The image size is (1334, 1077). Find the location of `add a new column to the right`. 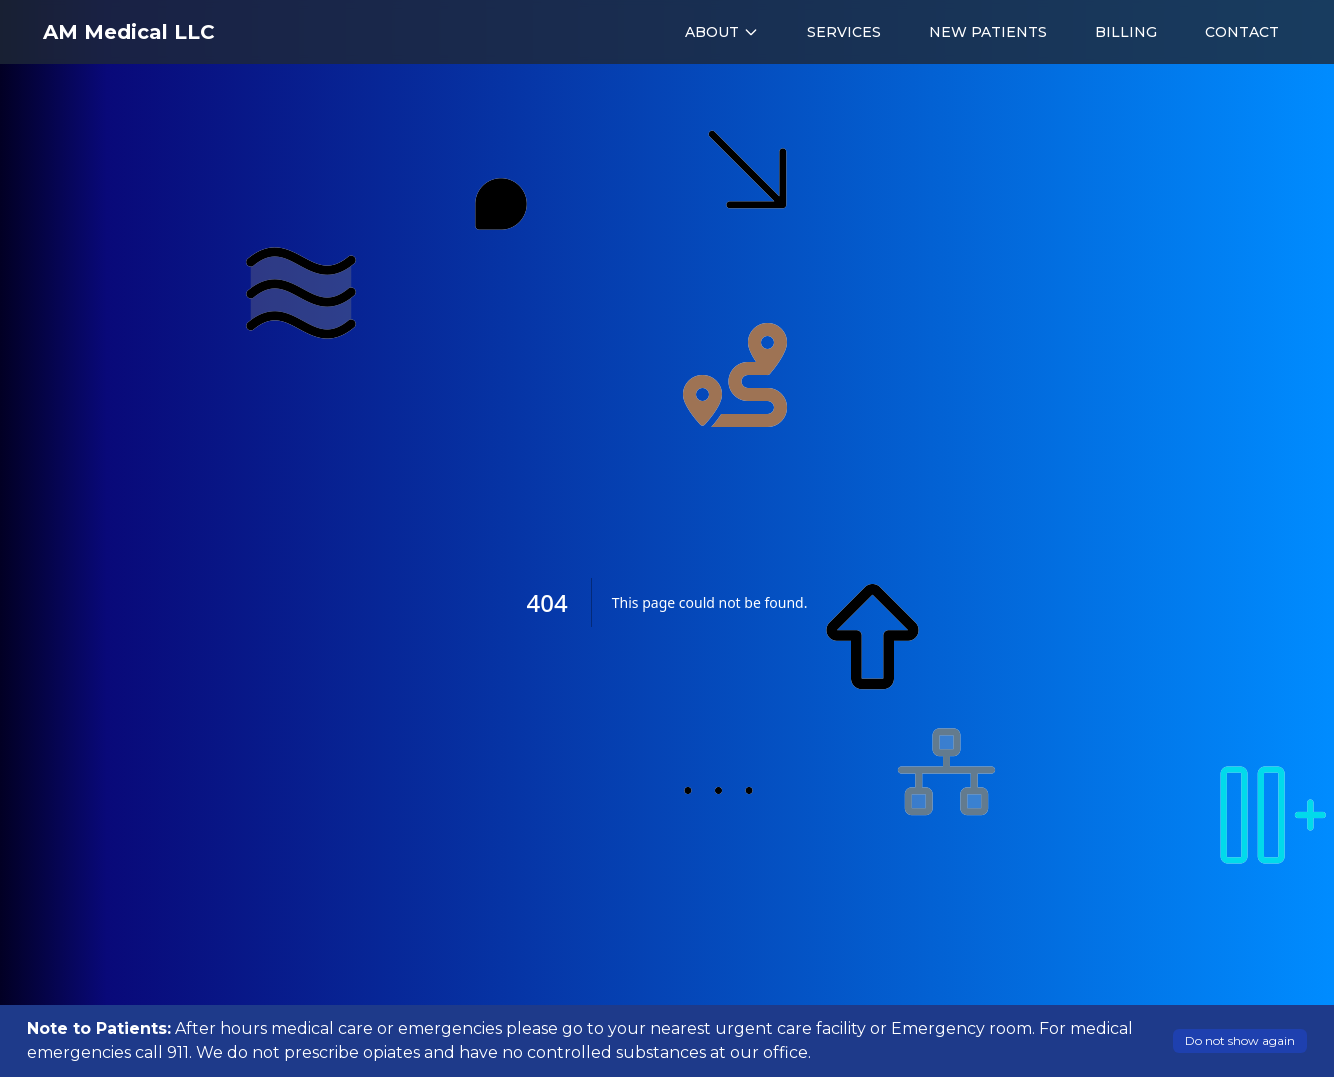

add a new column to the right is located at coordinates (1265, 815).